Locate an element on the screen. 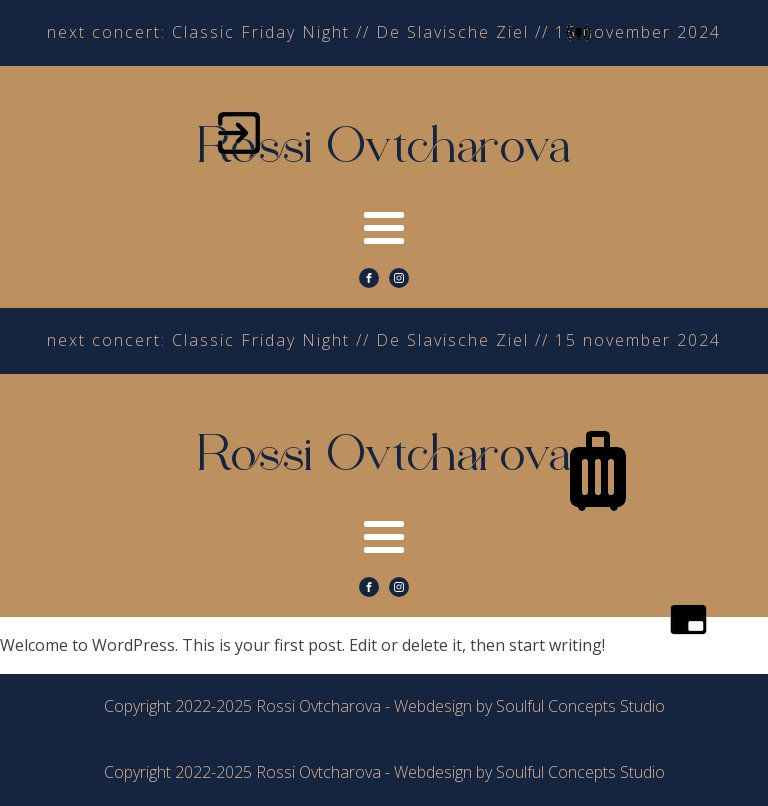 This screenshot has width=768, height=806. log out of your account is located at coordinates (239, 133).